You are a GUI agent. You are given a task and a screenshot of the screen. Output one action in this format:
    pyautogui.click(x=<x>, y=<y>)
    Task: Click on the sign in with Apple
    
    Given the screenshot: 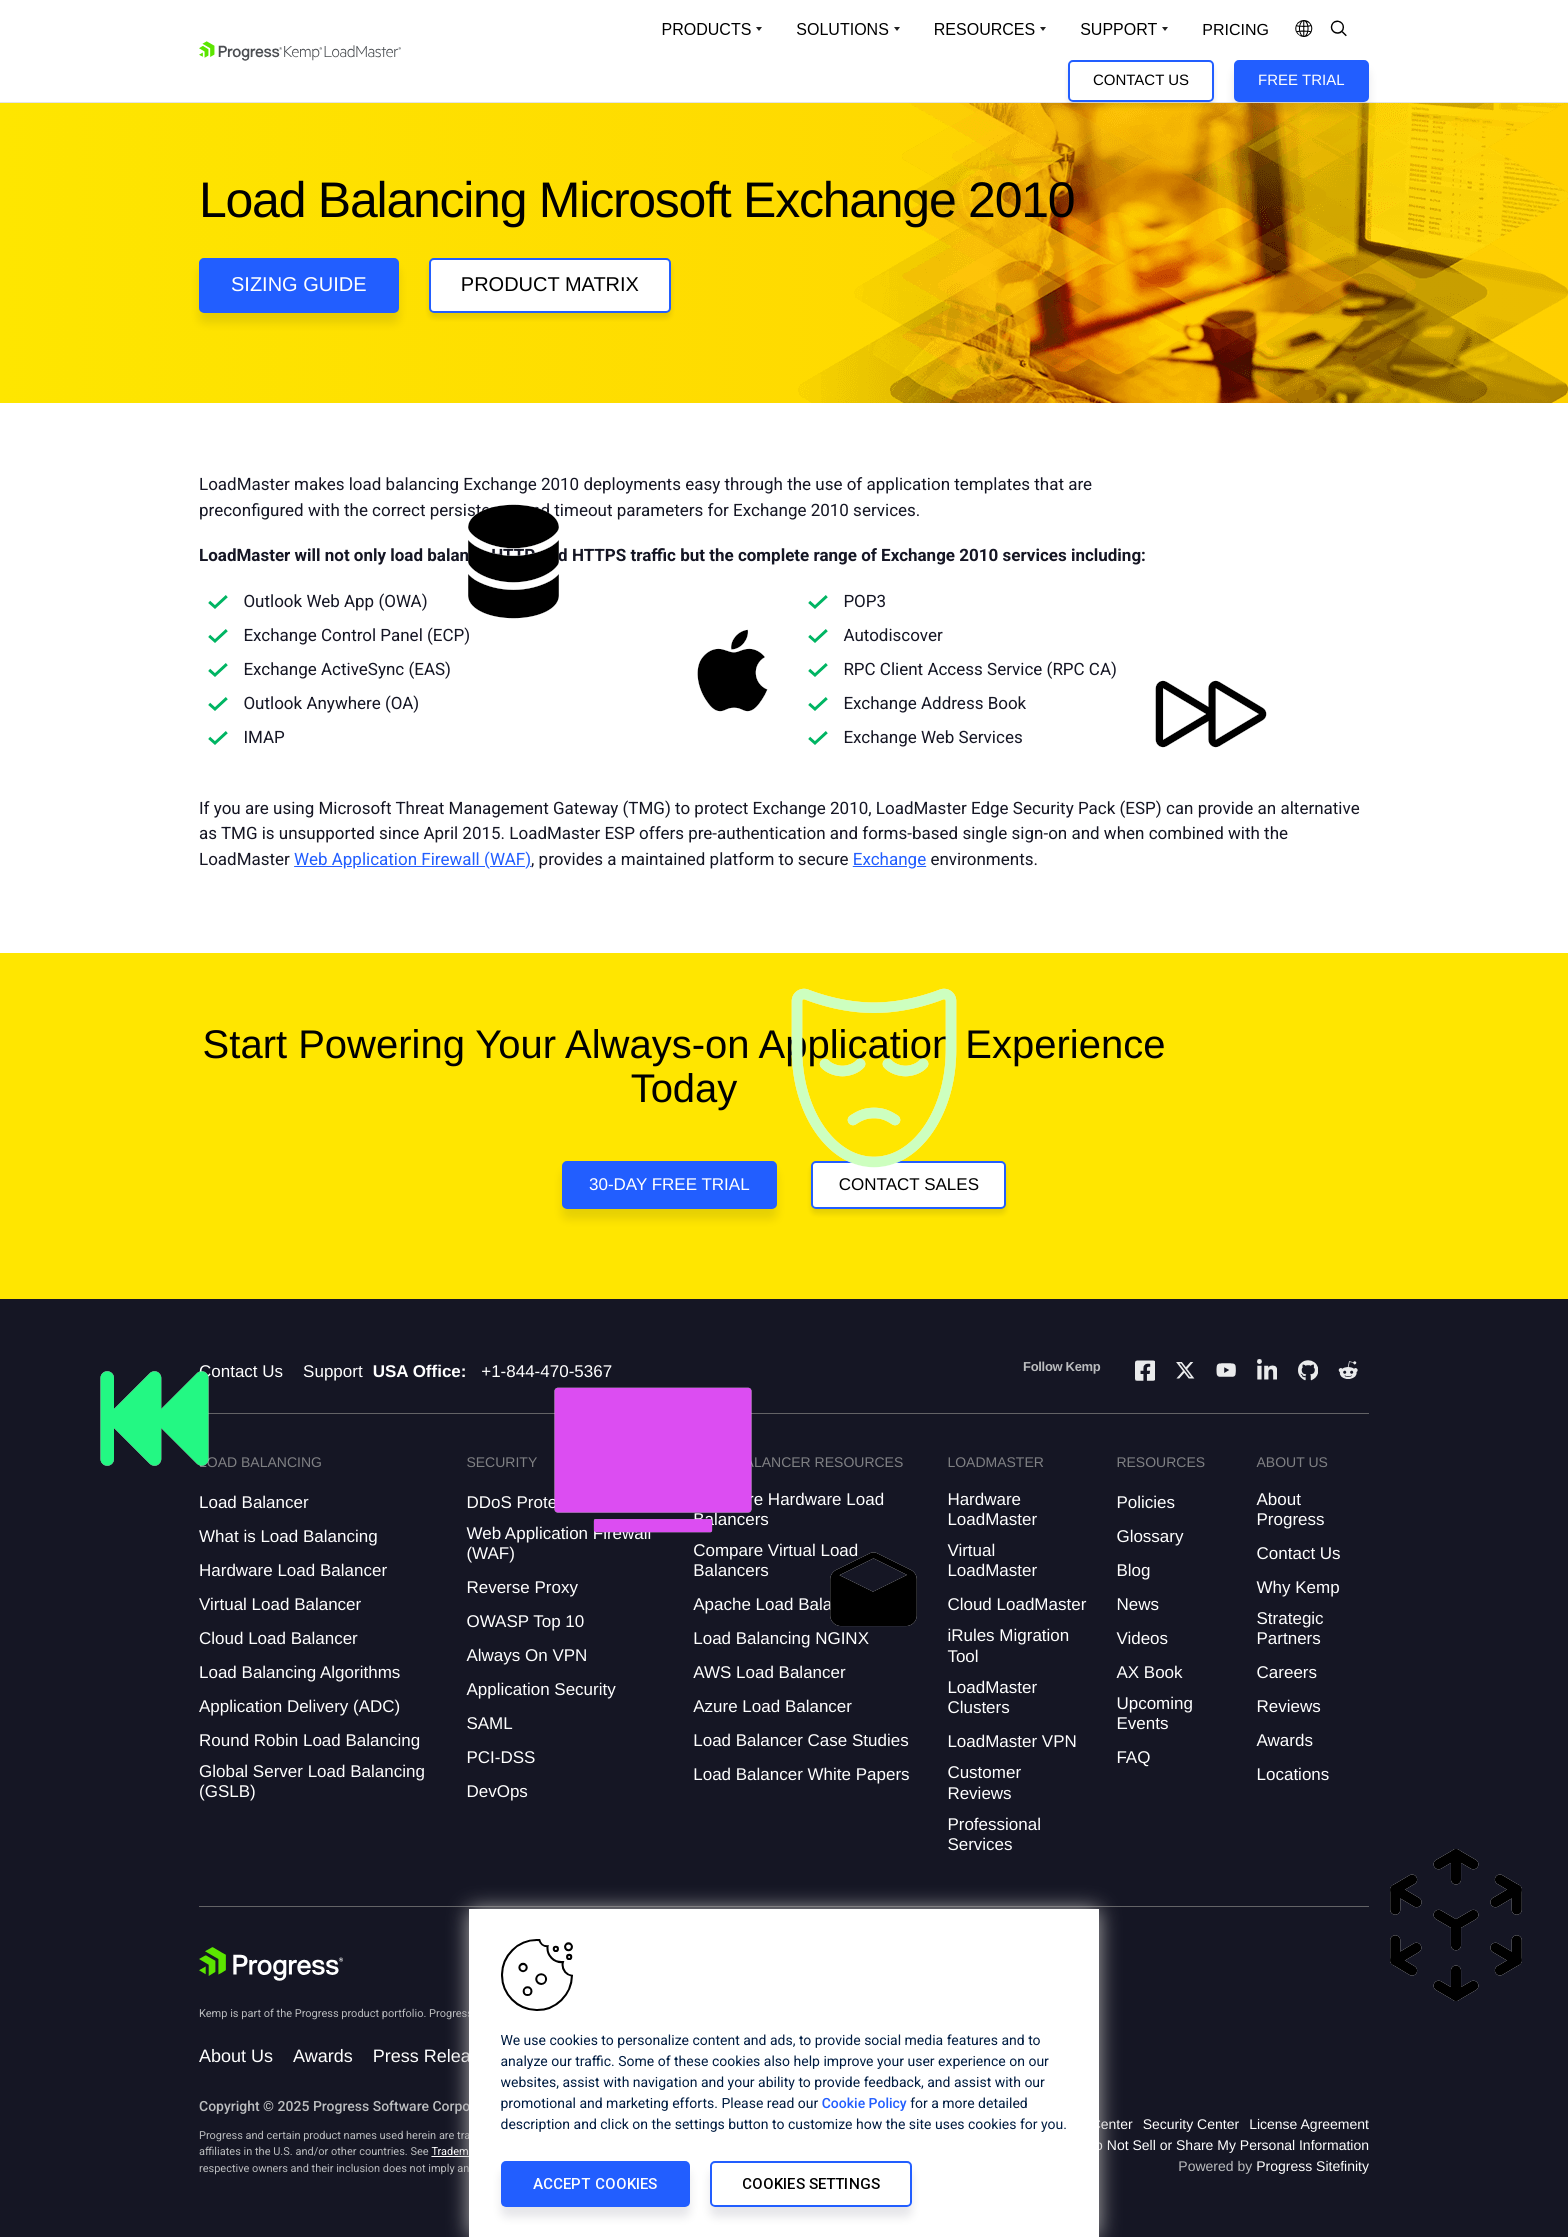 What is the action you would take?
    pyautogui.click(x=732, y=670)
    